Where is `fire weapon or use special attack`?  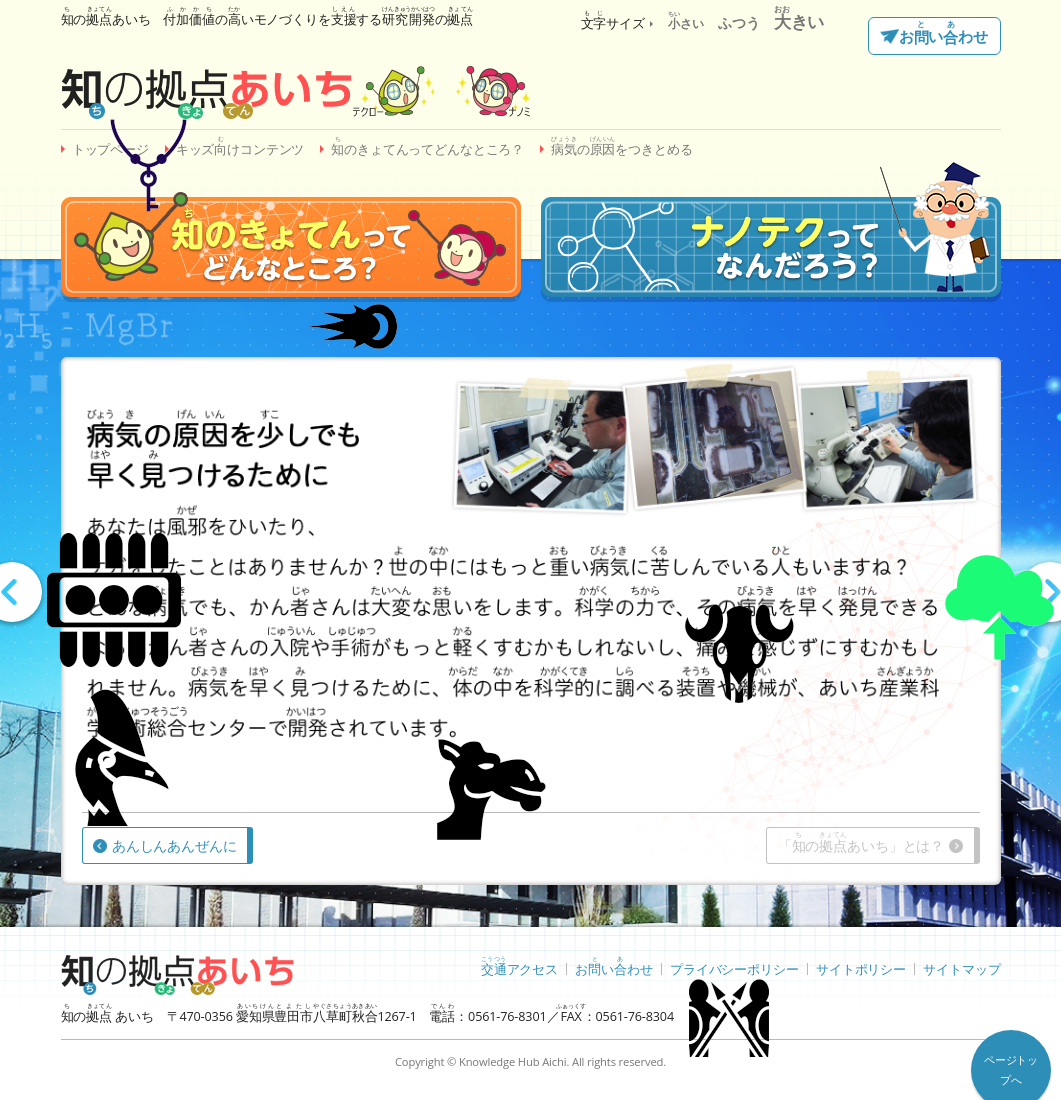
fire weapon or use special attack is located at coordinates (352, 326).